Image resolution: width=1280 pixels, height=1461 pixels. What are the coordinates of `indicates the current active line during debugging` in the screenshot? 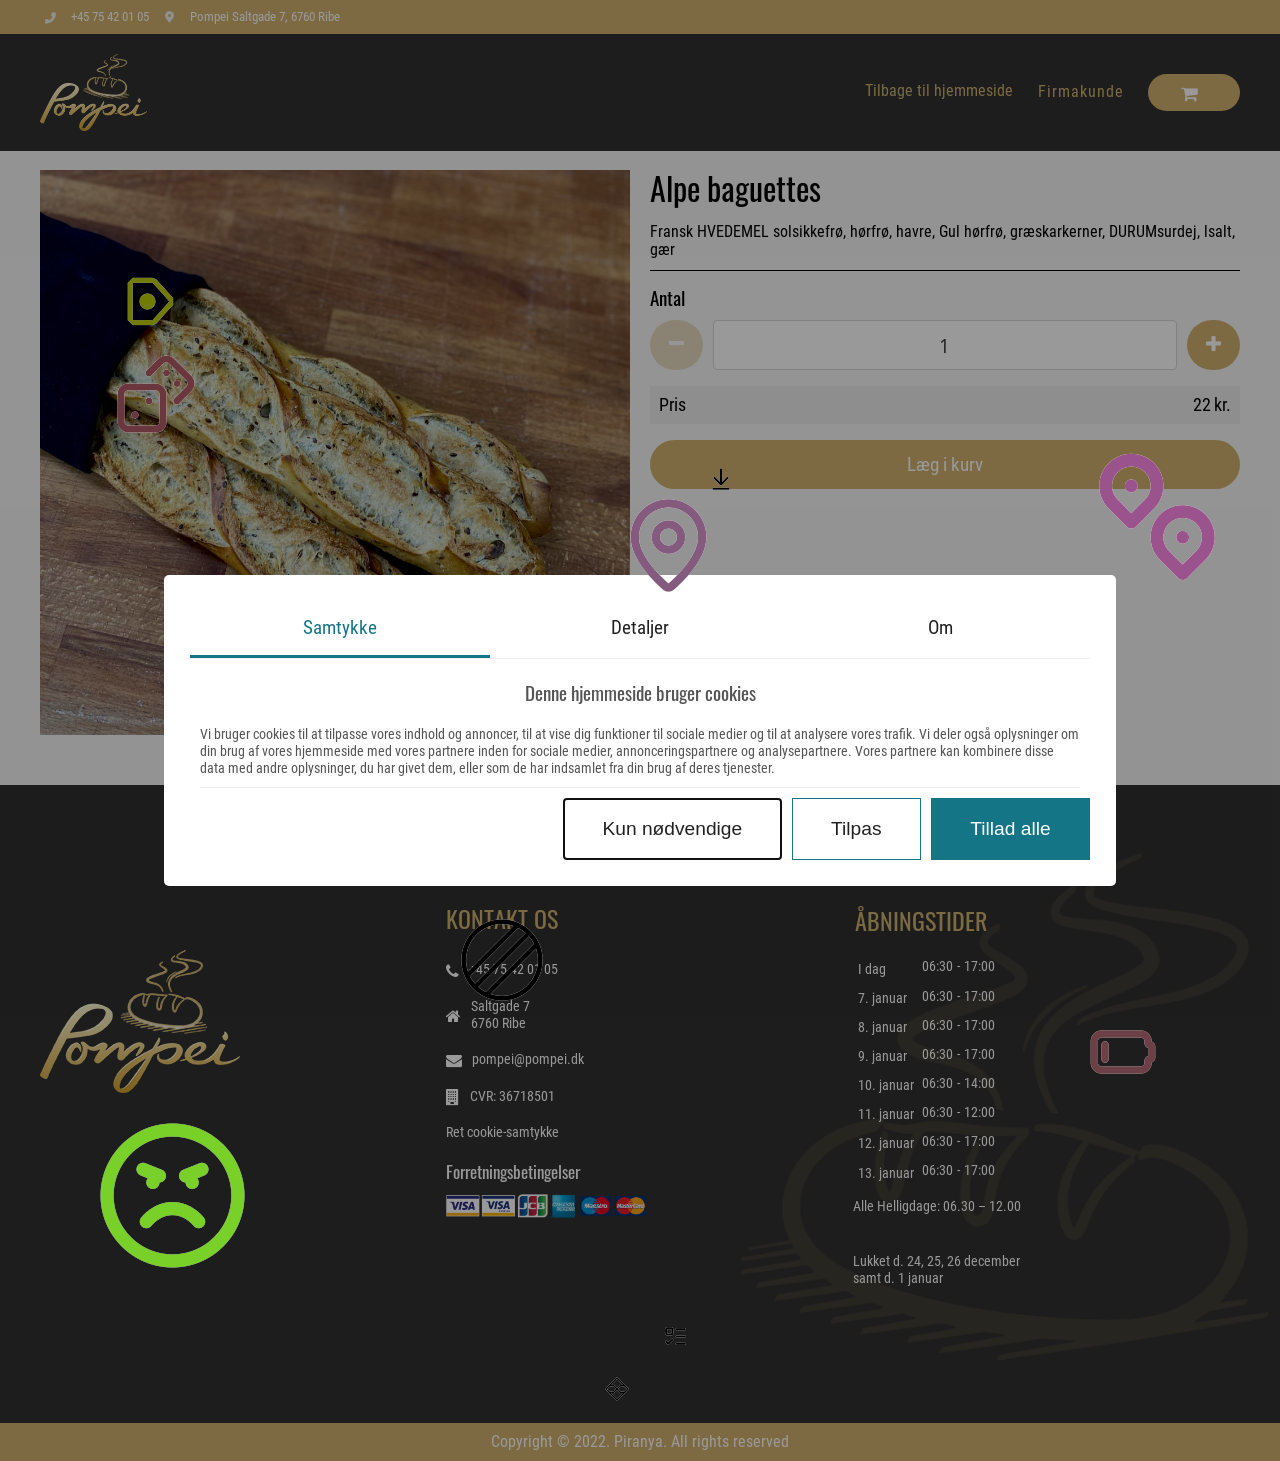 It's located at (147, 301).